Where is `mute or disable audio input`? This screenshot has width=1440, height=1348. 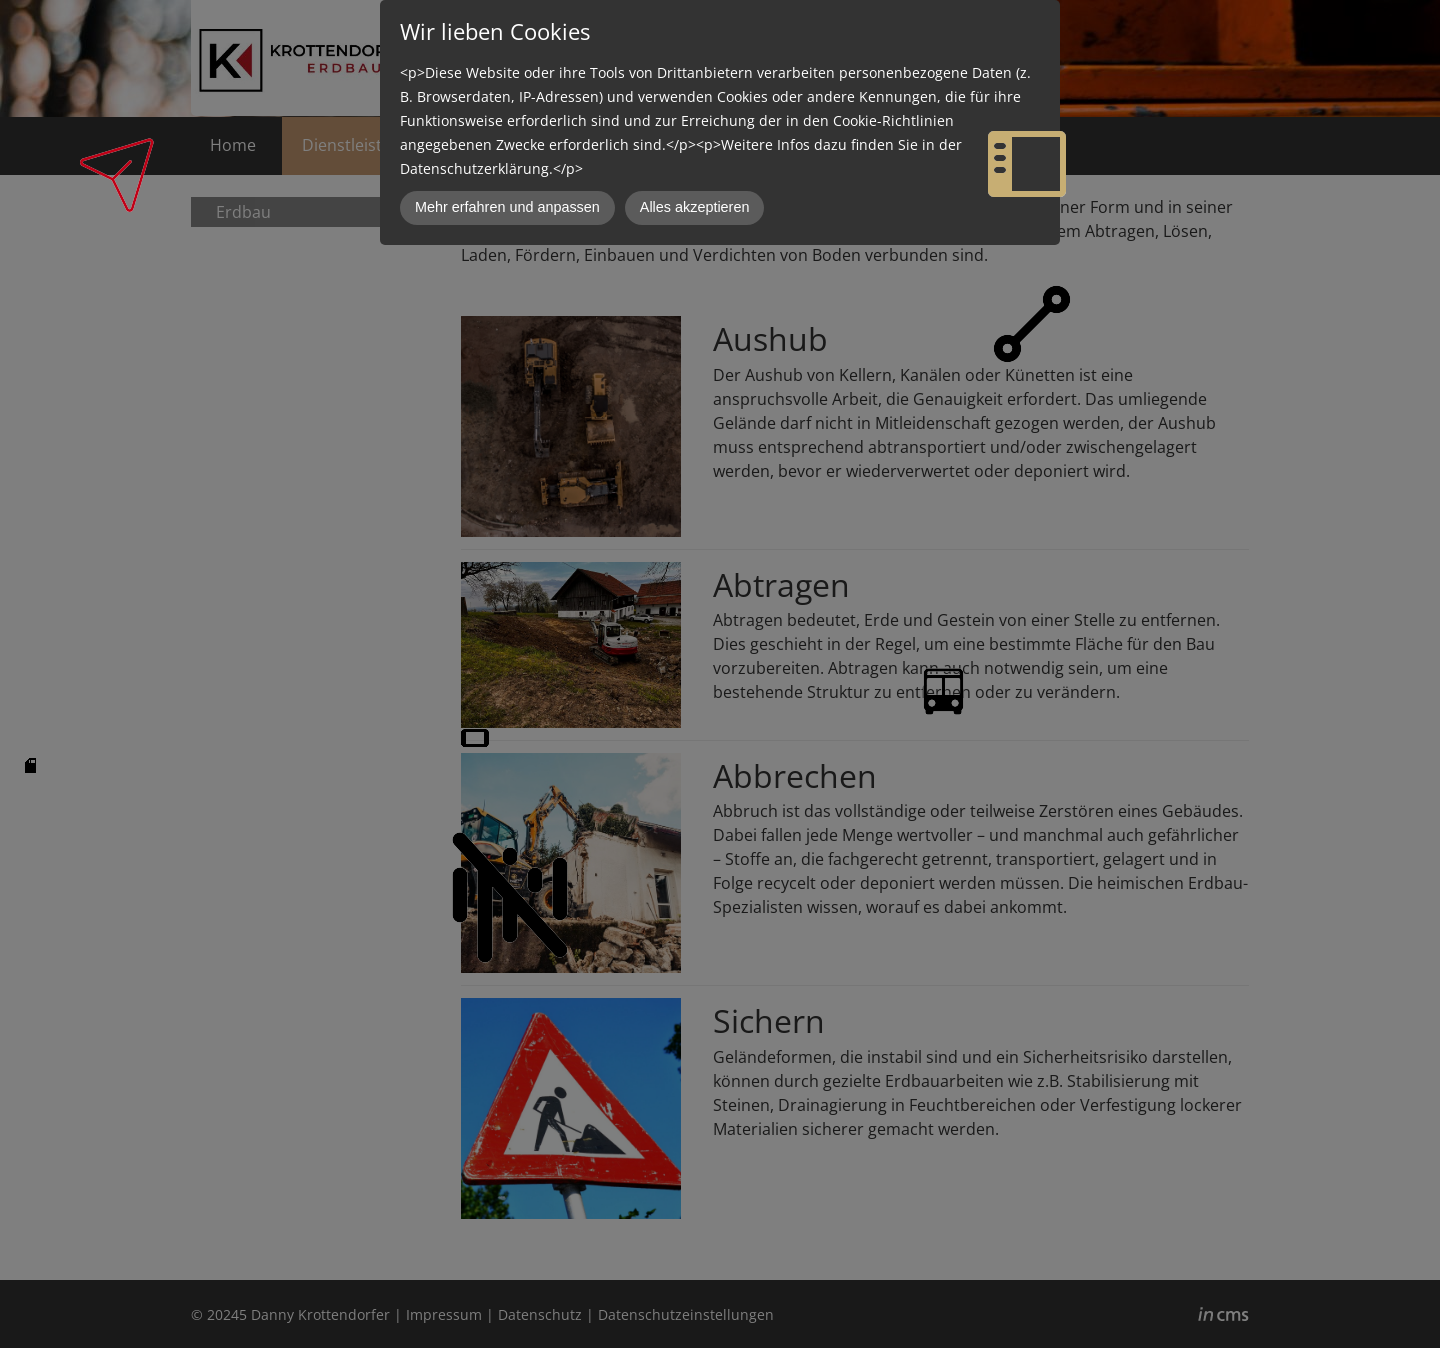
mute or disable audio input is located at coordinates (510, 895).